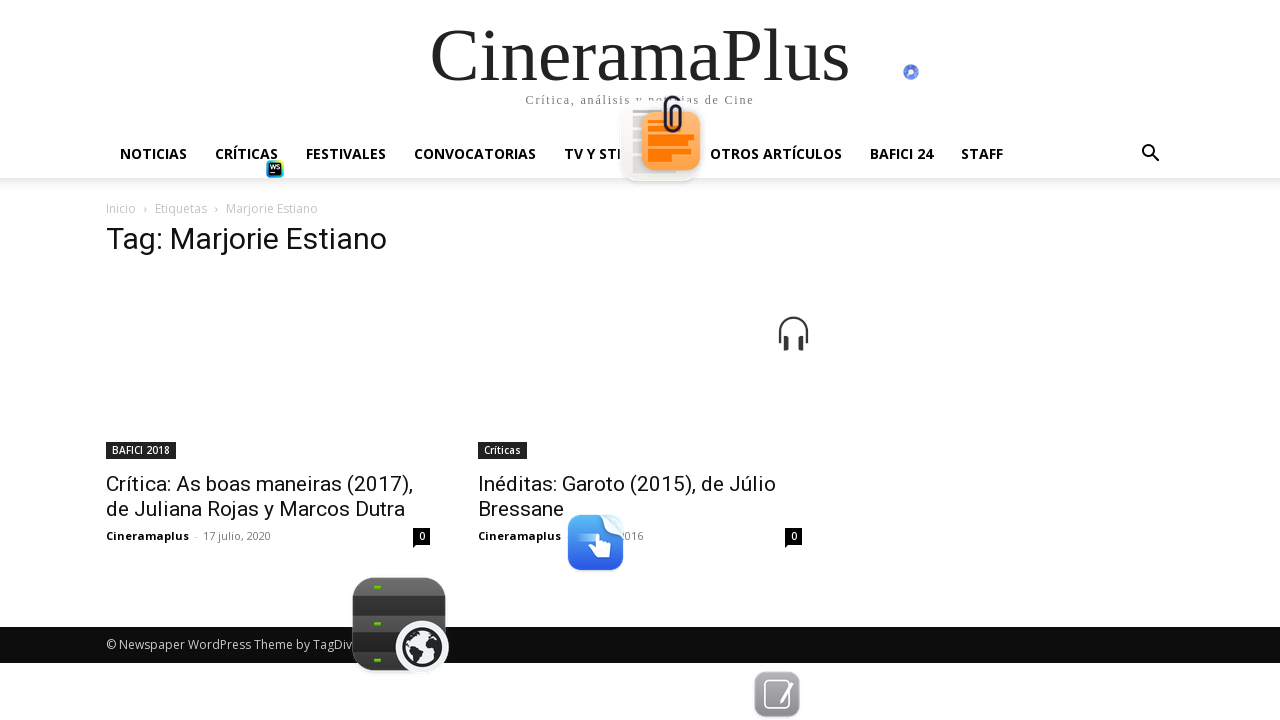 The width and height of the screenshot is (1280, 720). Describe the element at coordinates (911, 72) in the screenshot. I see `open web browser` at that location.